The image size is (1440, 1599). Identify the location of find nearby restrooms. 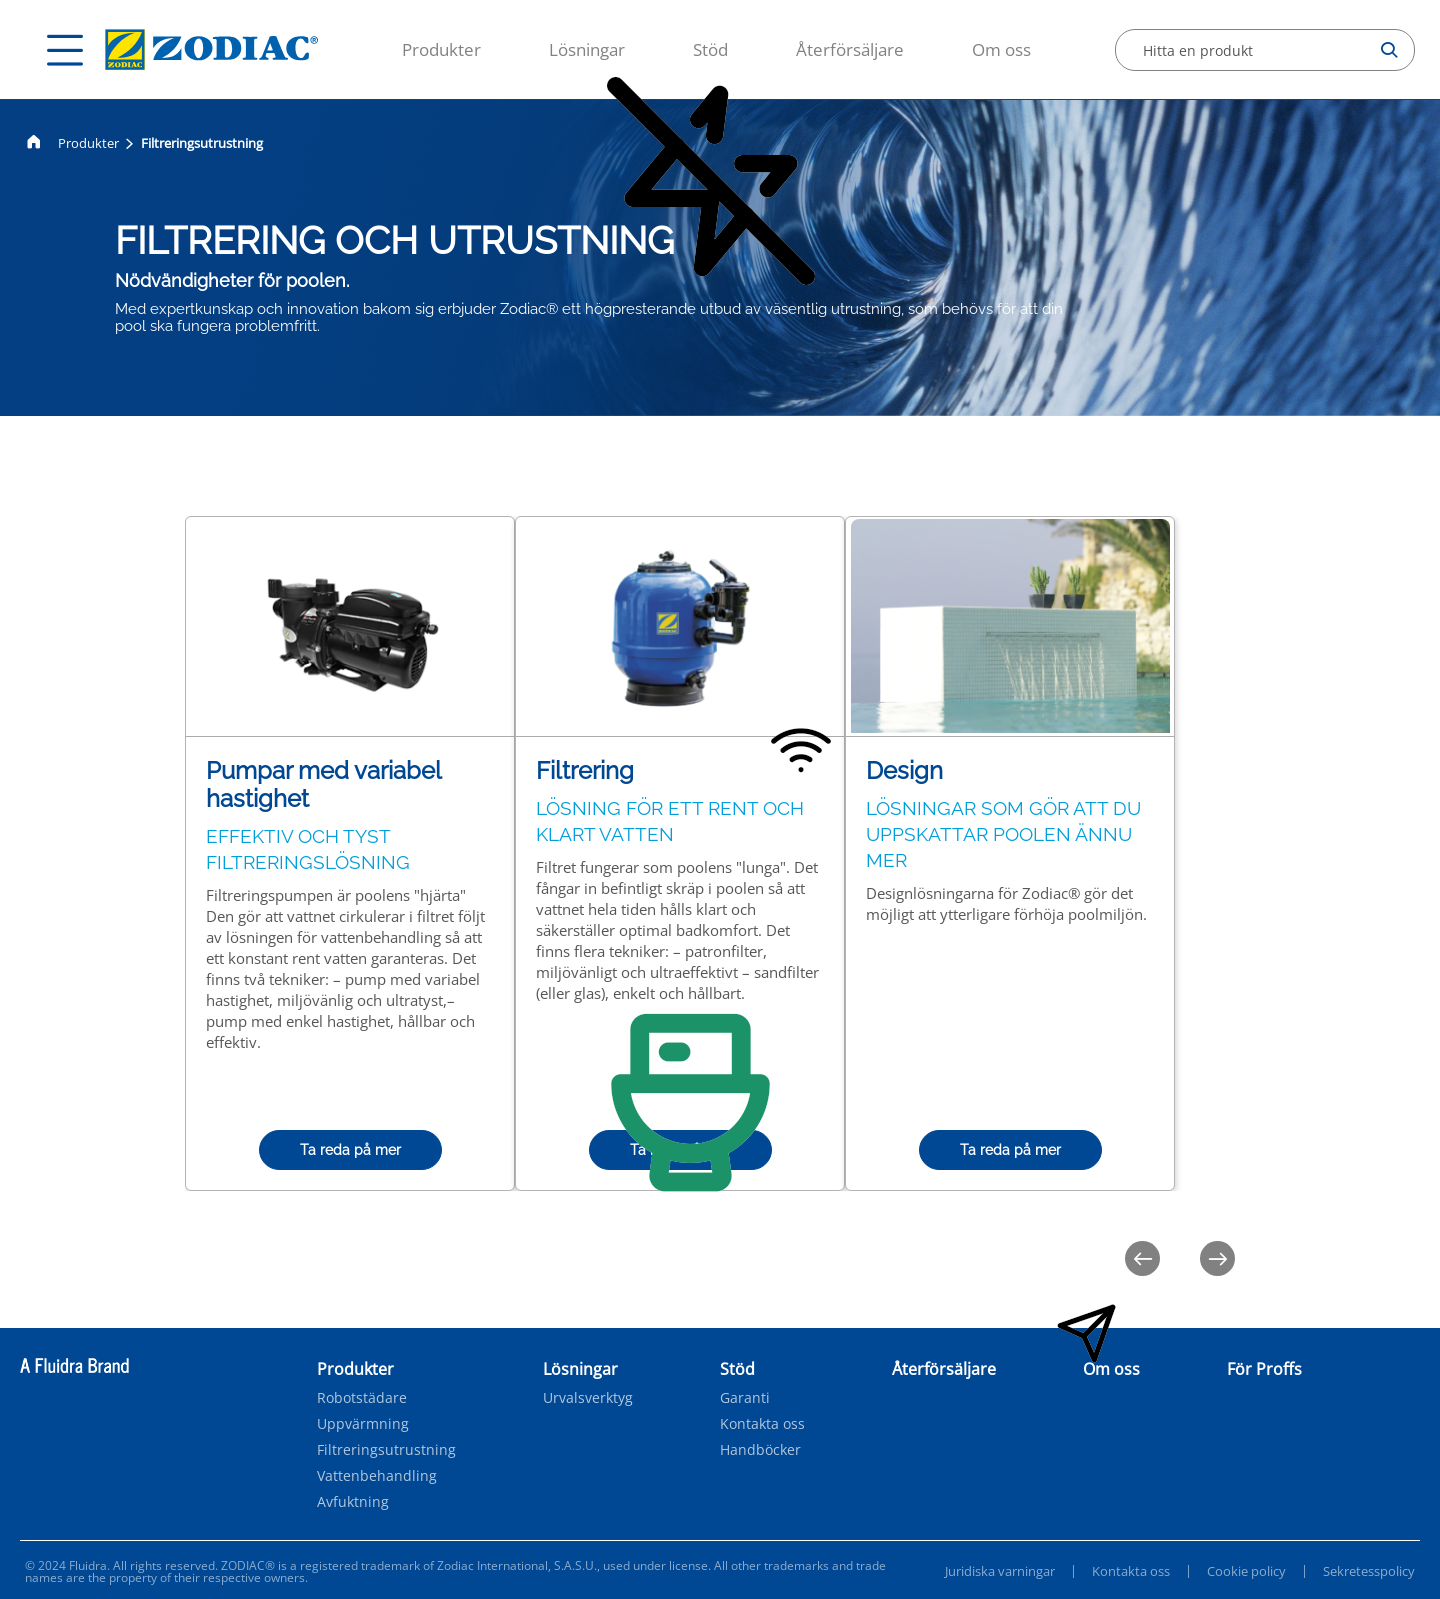
(690, 1099).